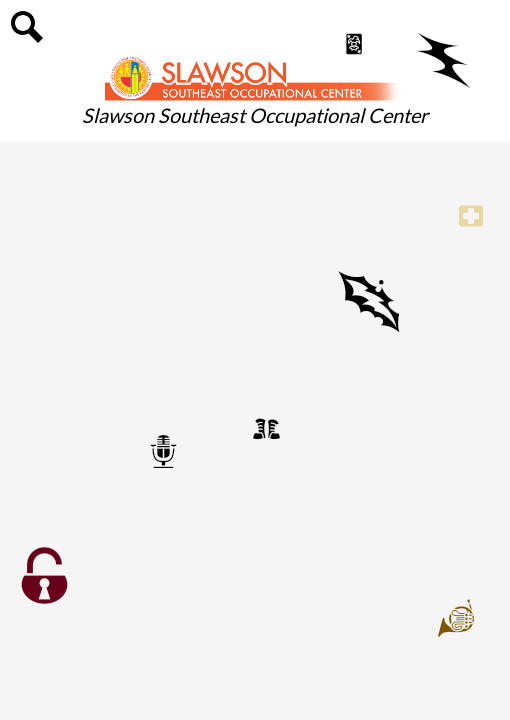  I want to click on play a wild card or joker in a card game, so click(354, 44).